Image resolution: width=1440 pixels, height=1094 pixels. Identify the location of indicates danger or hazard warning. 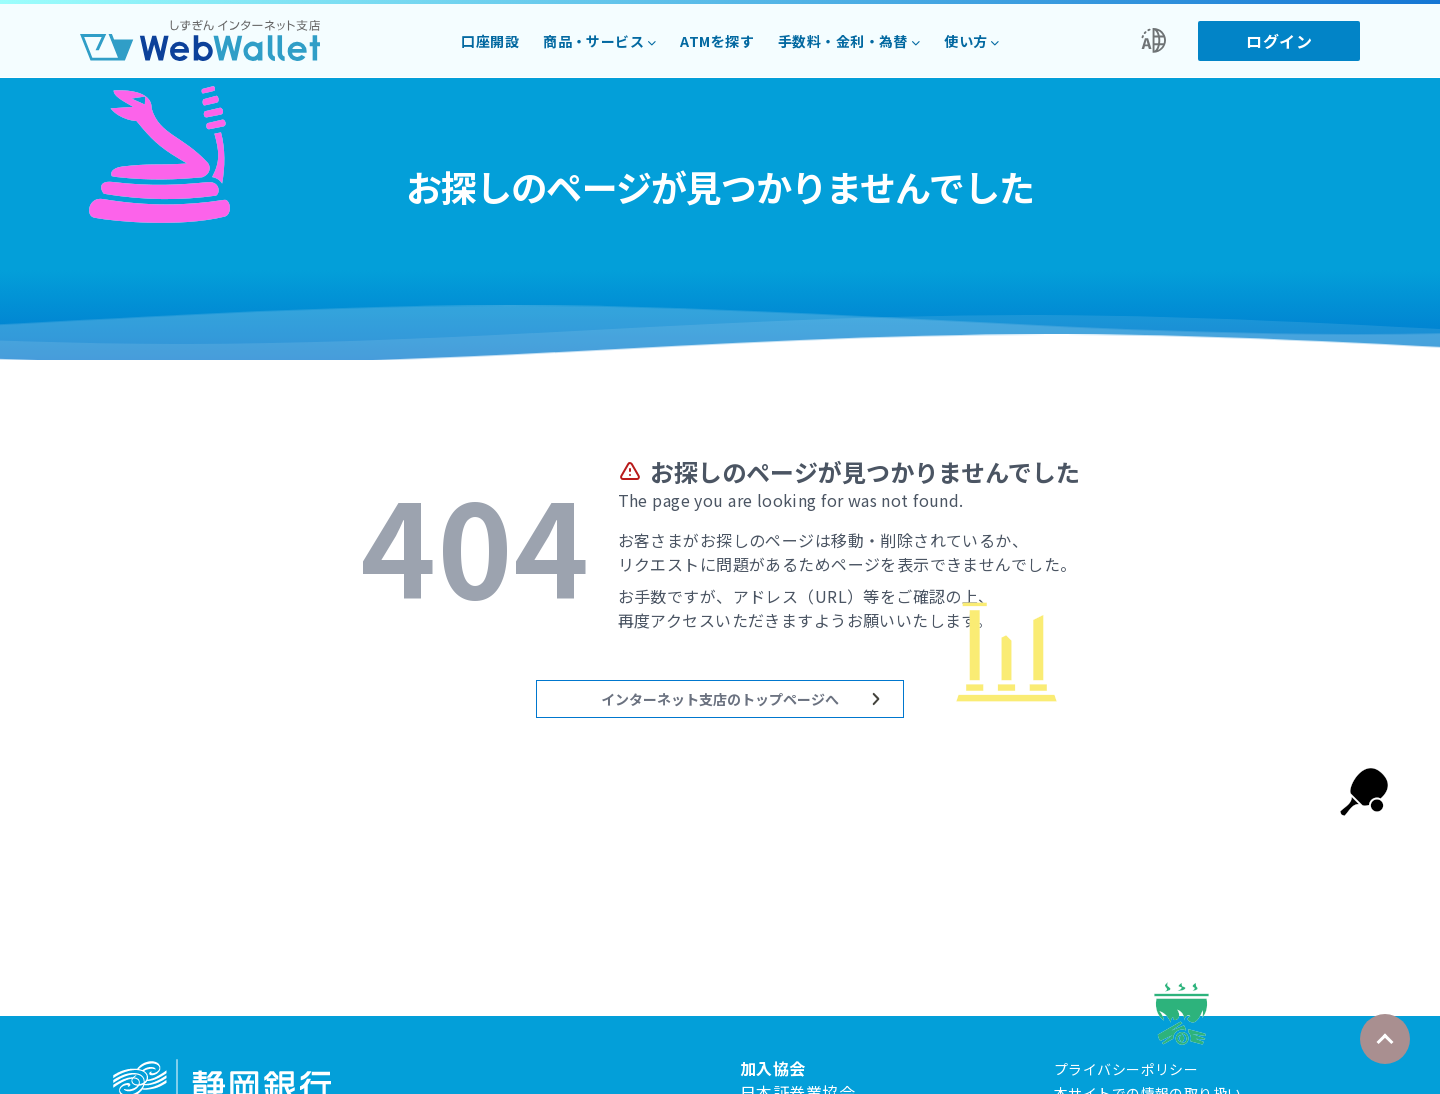
(159, 154).